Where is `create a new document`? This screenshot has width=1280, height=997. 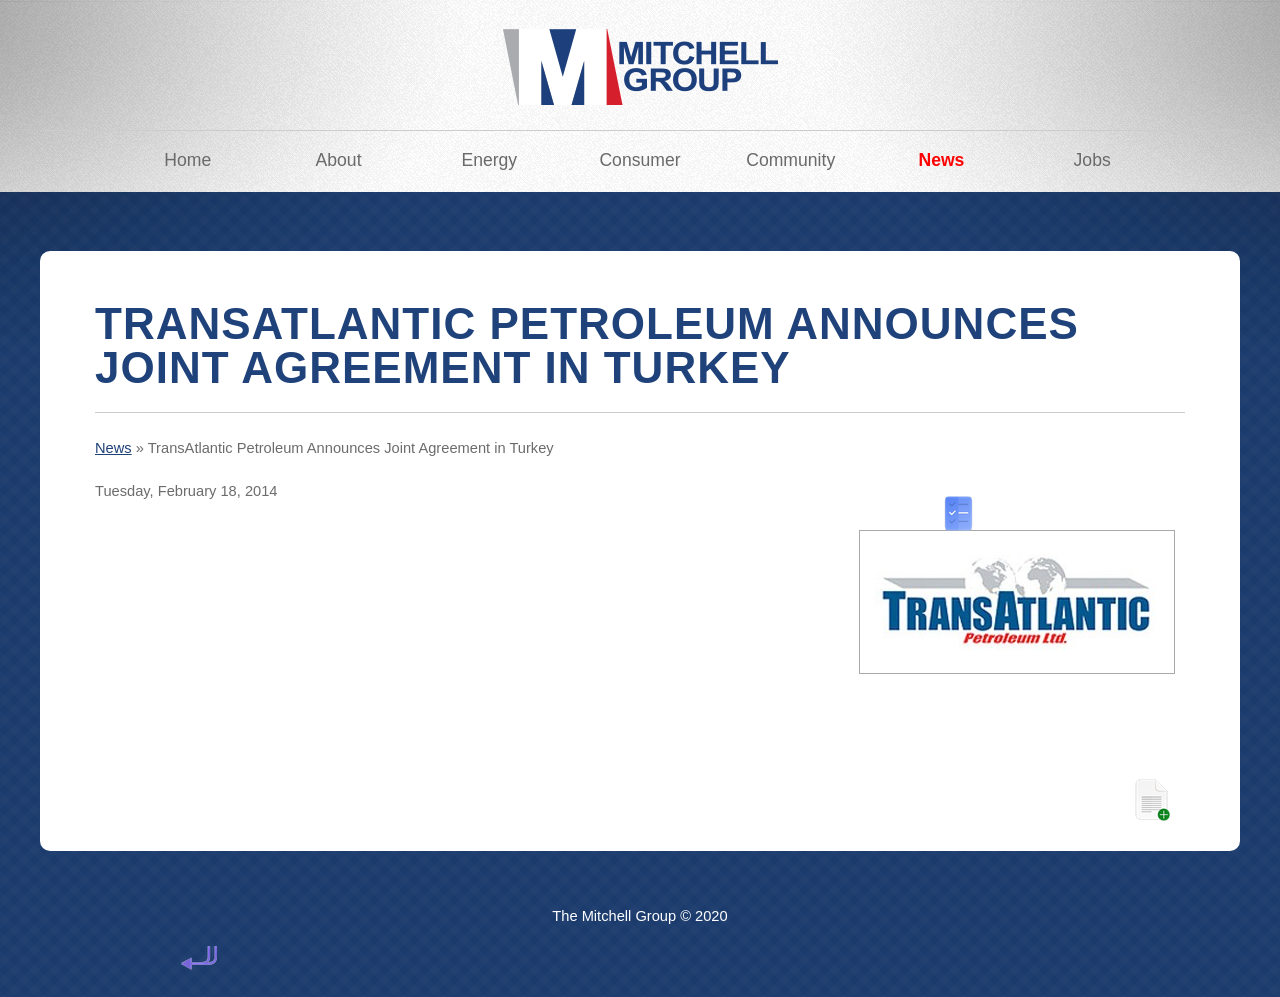 create a new document is located at coordinates (1151, 799).